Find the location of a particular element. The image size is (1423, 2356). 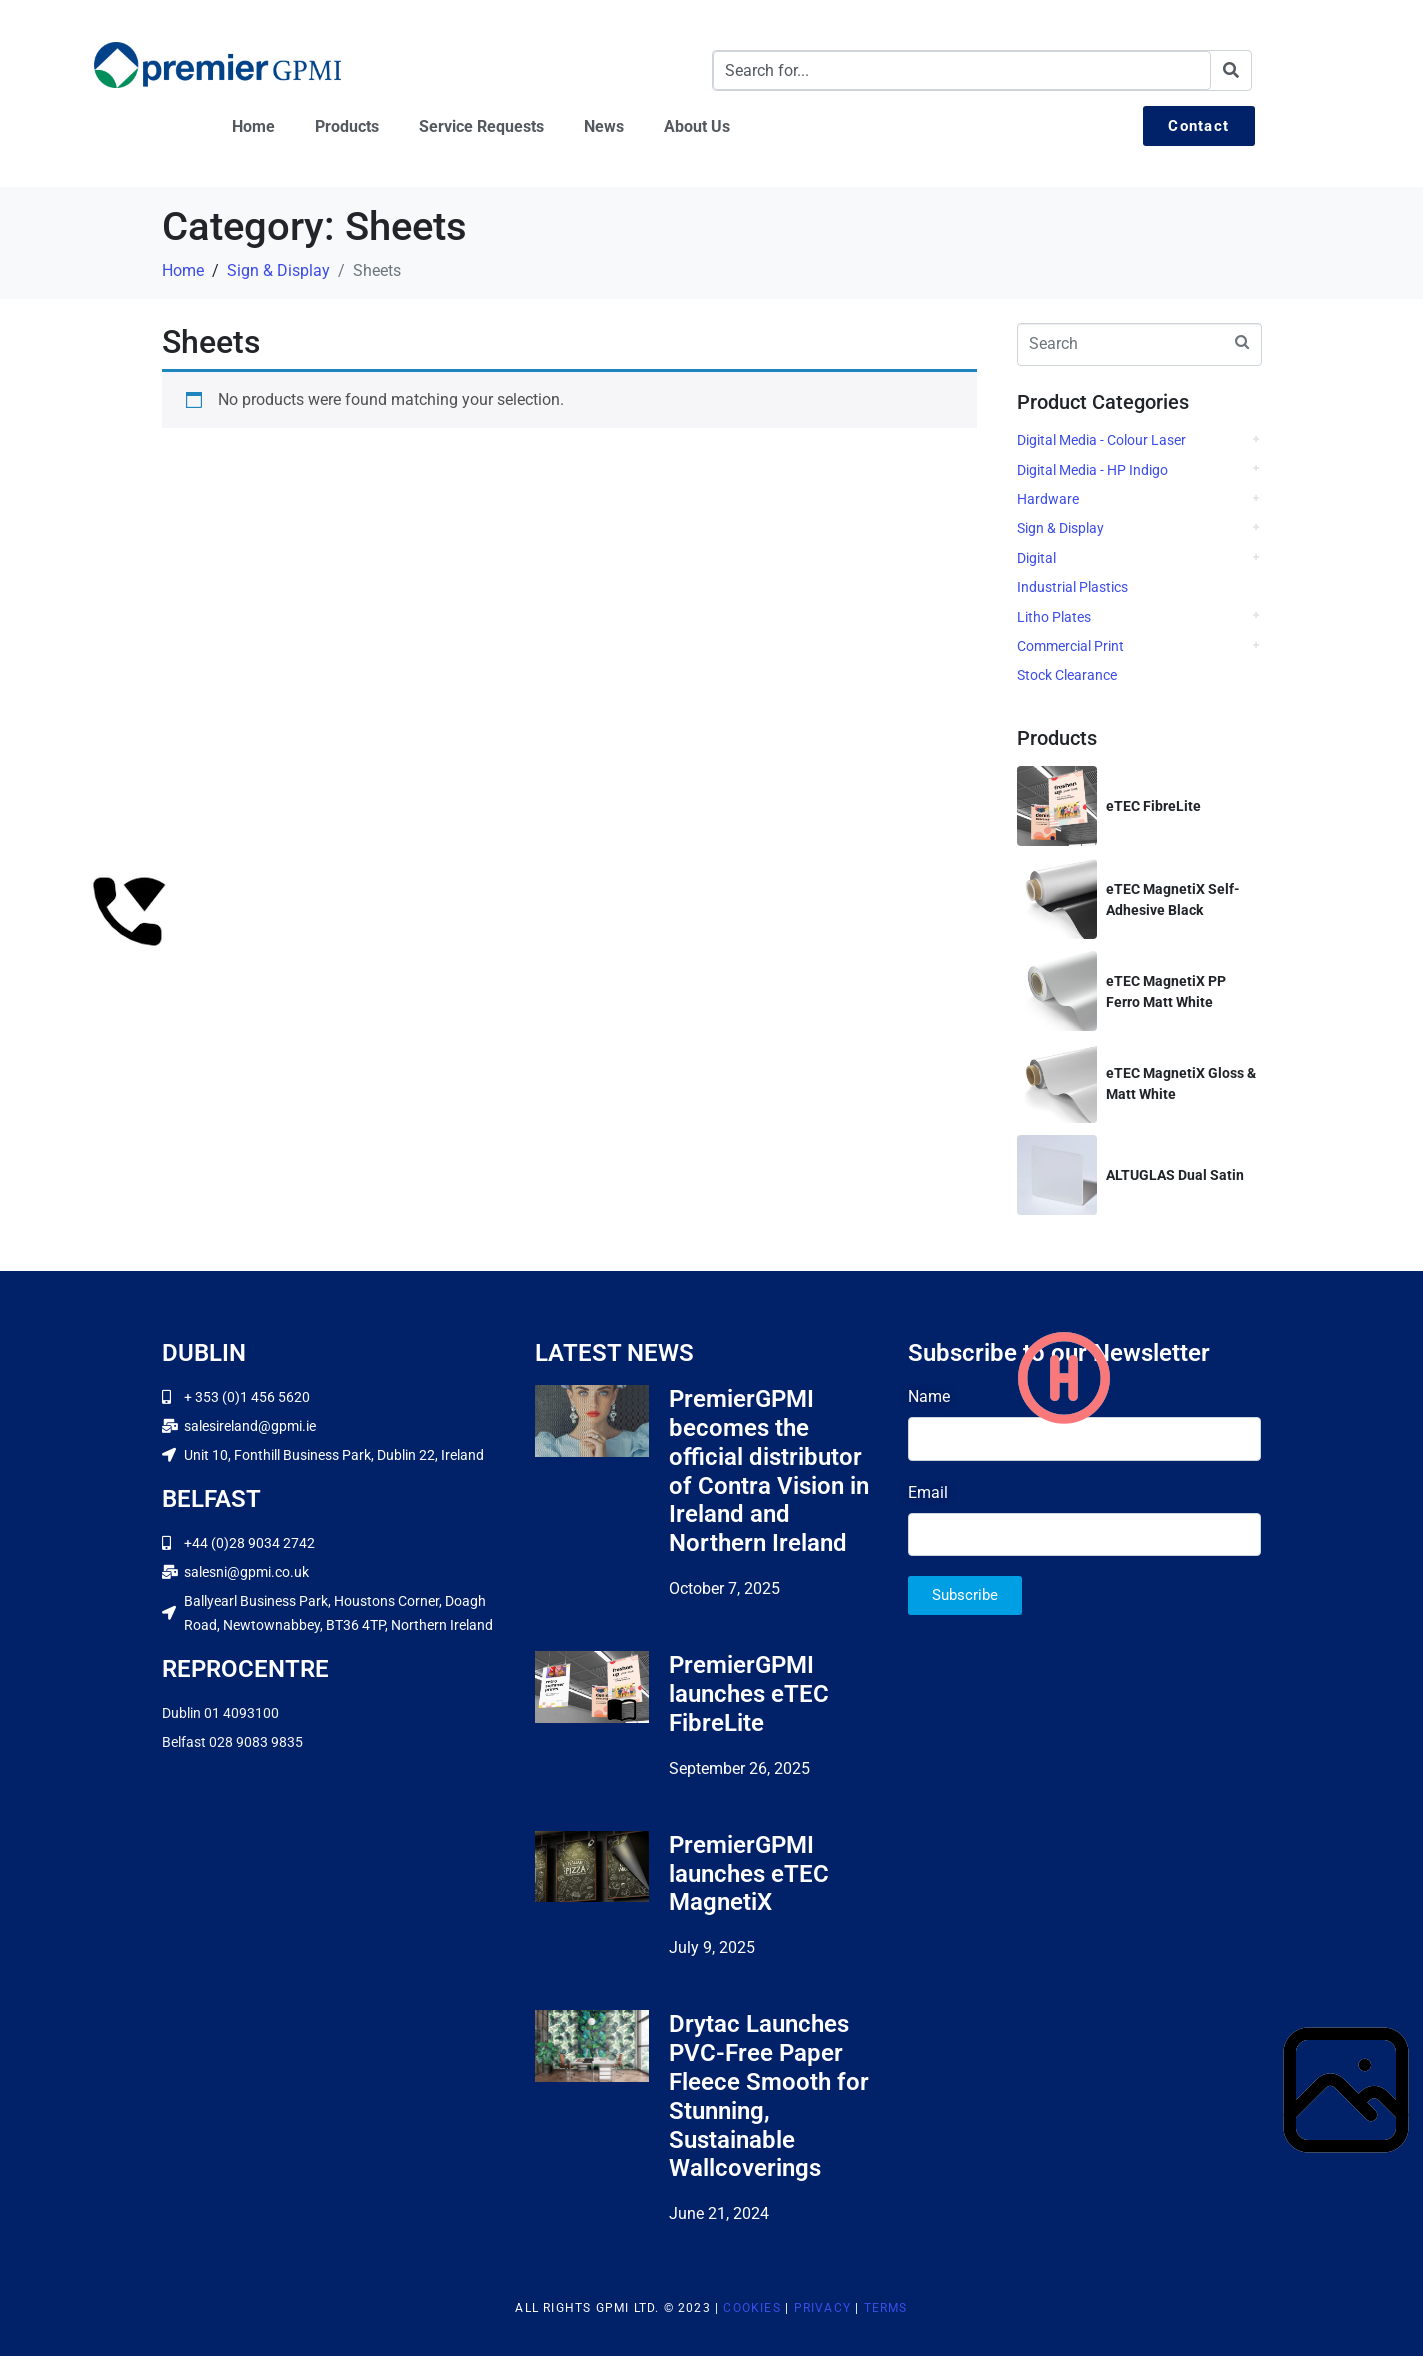

indicates a hospital or medical facility nearby is located at coordinates (1064, 1378).